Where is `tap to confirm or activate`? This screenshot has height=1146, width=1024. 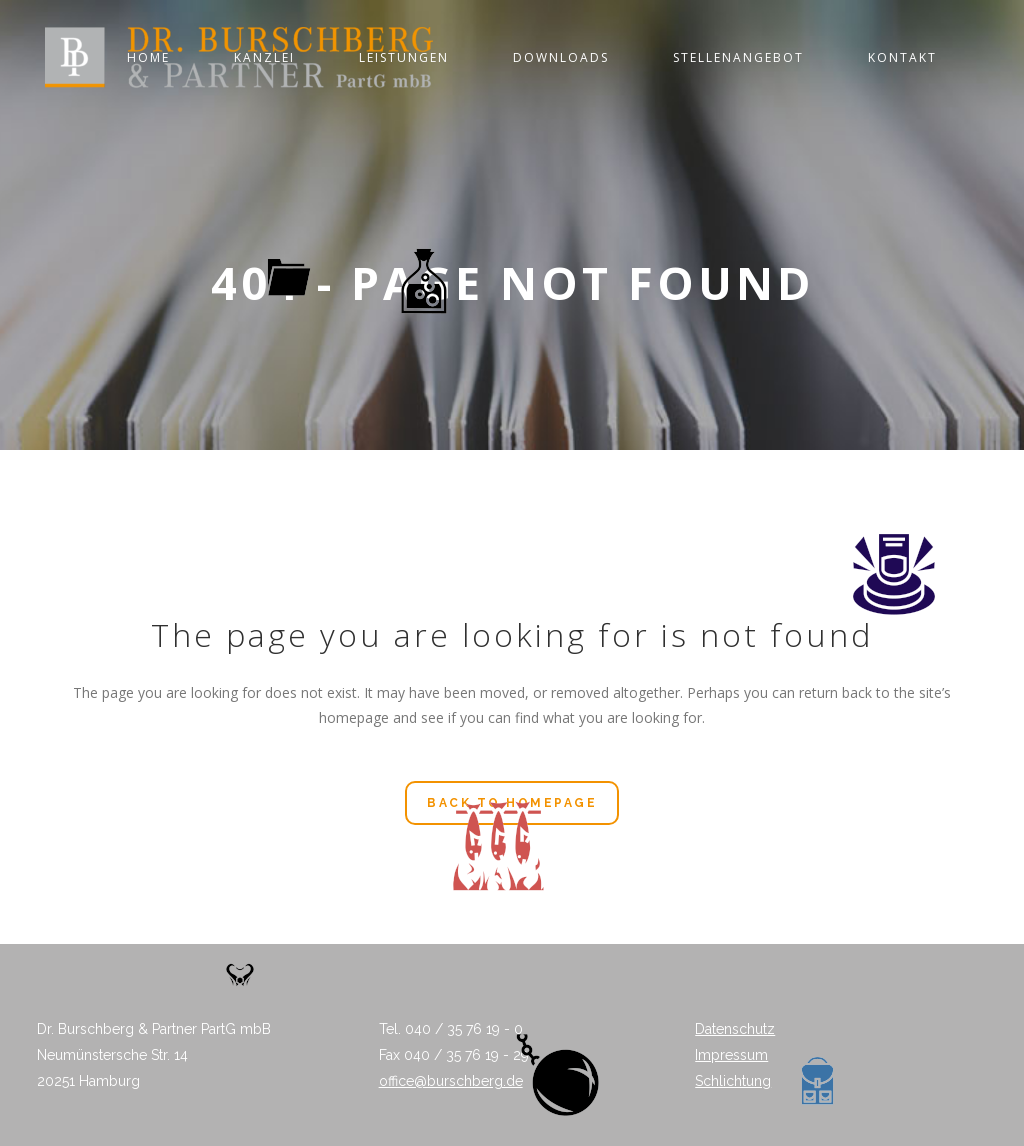 tap to confirm or activate is located at coordinates (894, 575).